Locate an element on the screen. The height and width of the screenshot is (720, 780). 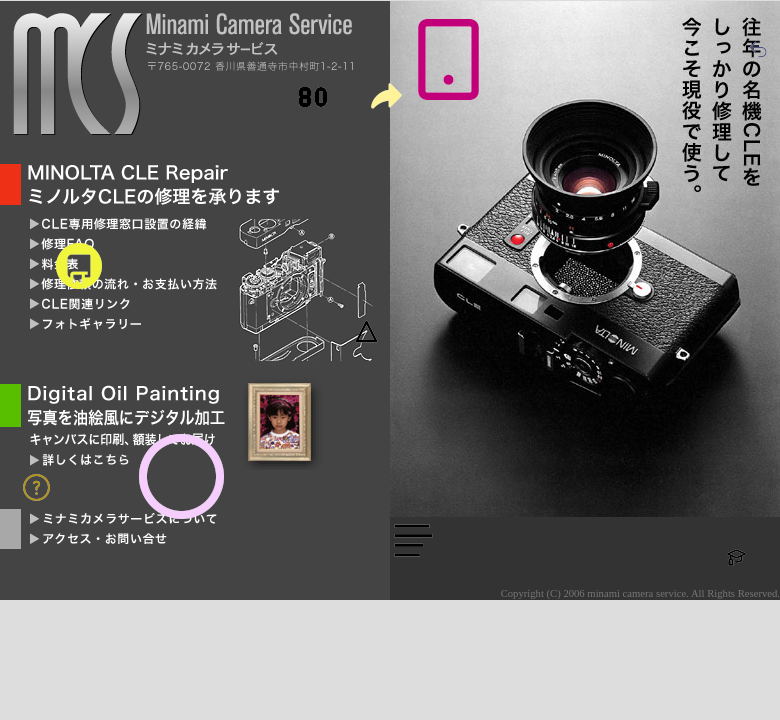
access learning or education resources is located at coordinates (736, 557).